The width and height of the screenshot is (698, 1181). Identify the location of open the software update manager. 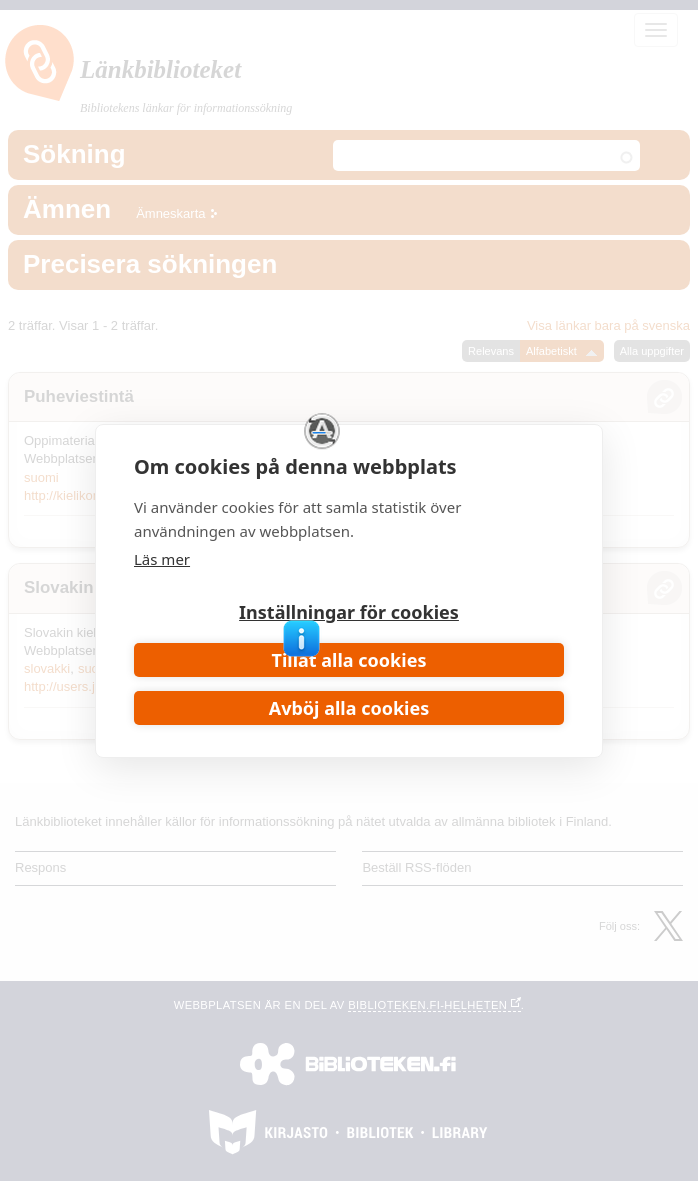
(322, 431).